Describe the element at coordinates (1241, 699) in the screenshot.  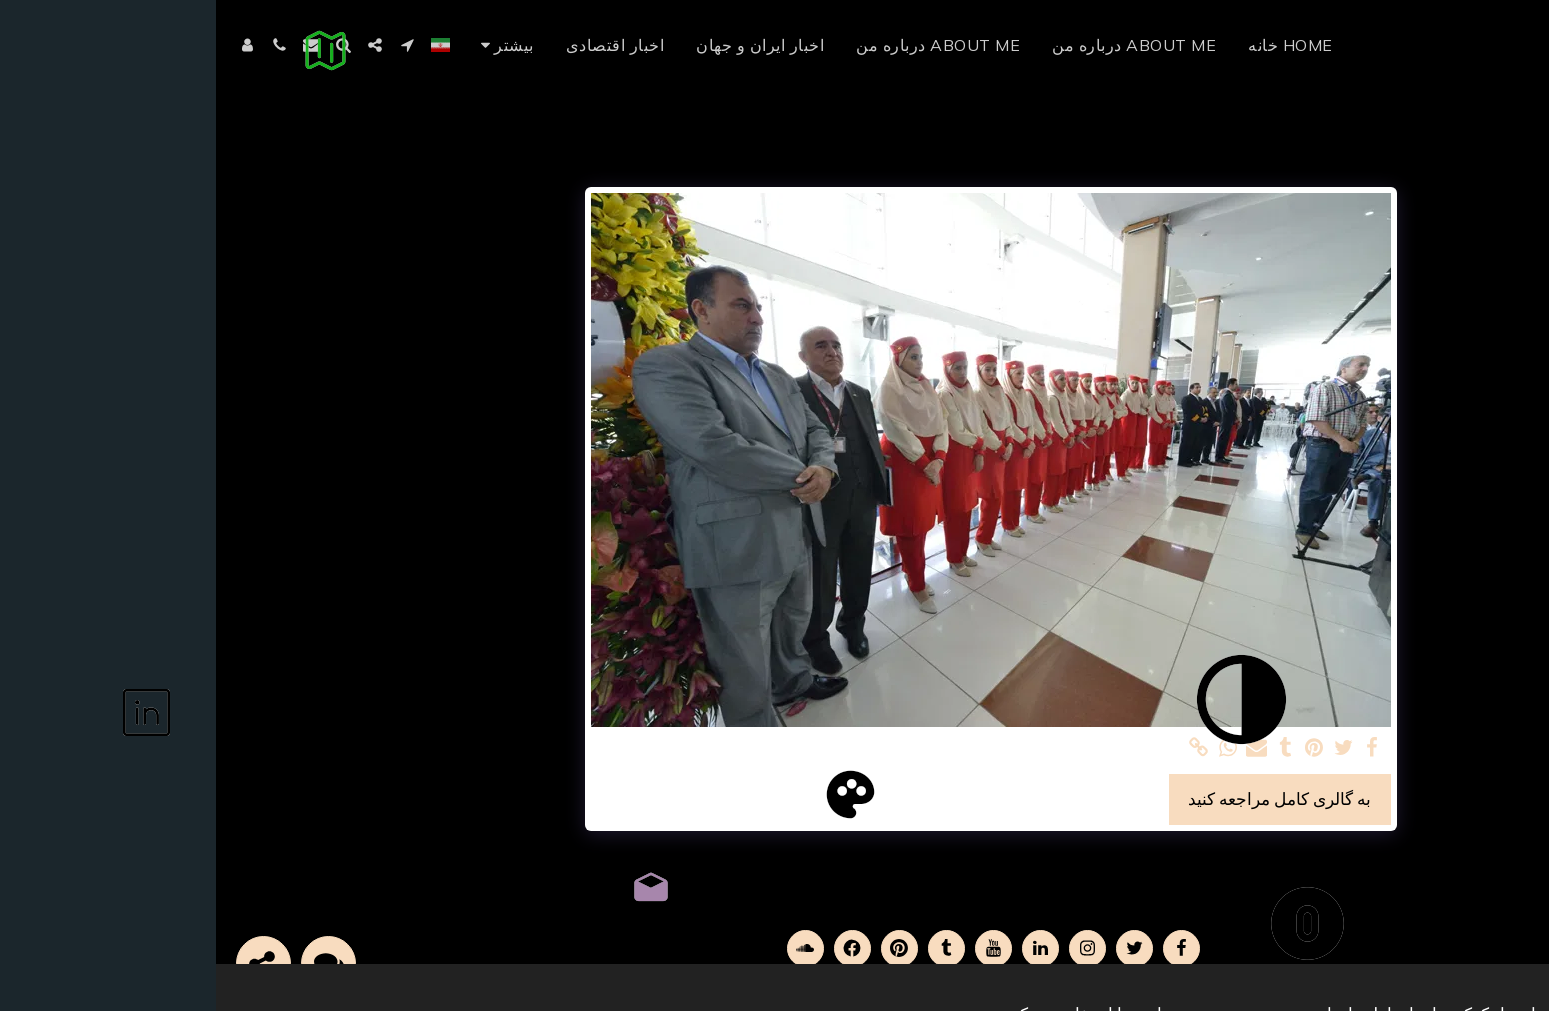
I see `adjust display contrast settings` at that location.